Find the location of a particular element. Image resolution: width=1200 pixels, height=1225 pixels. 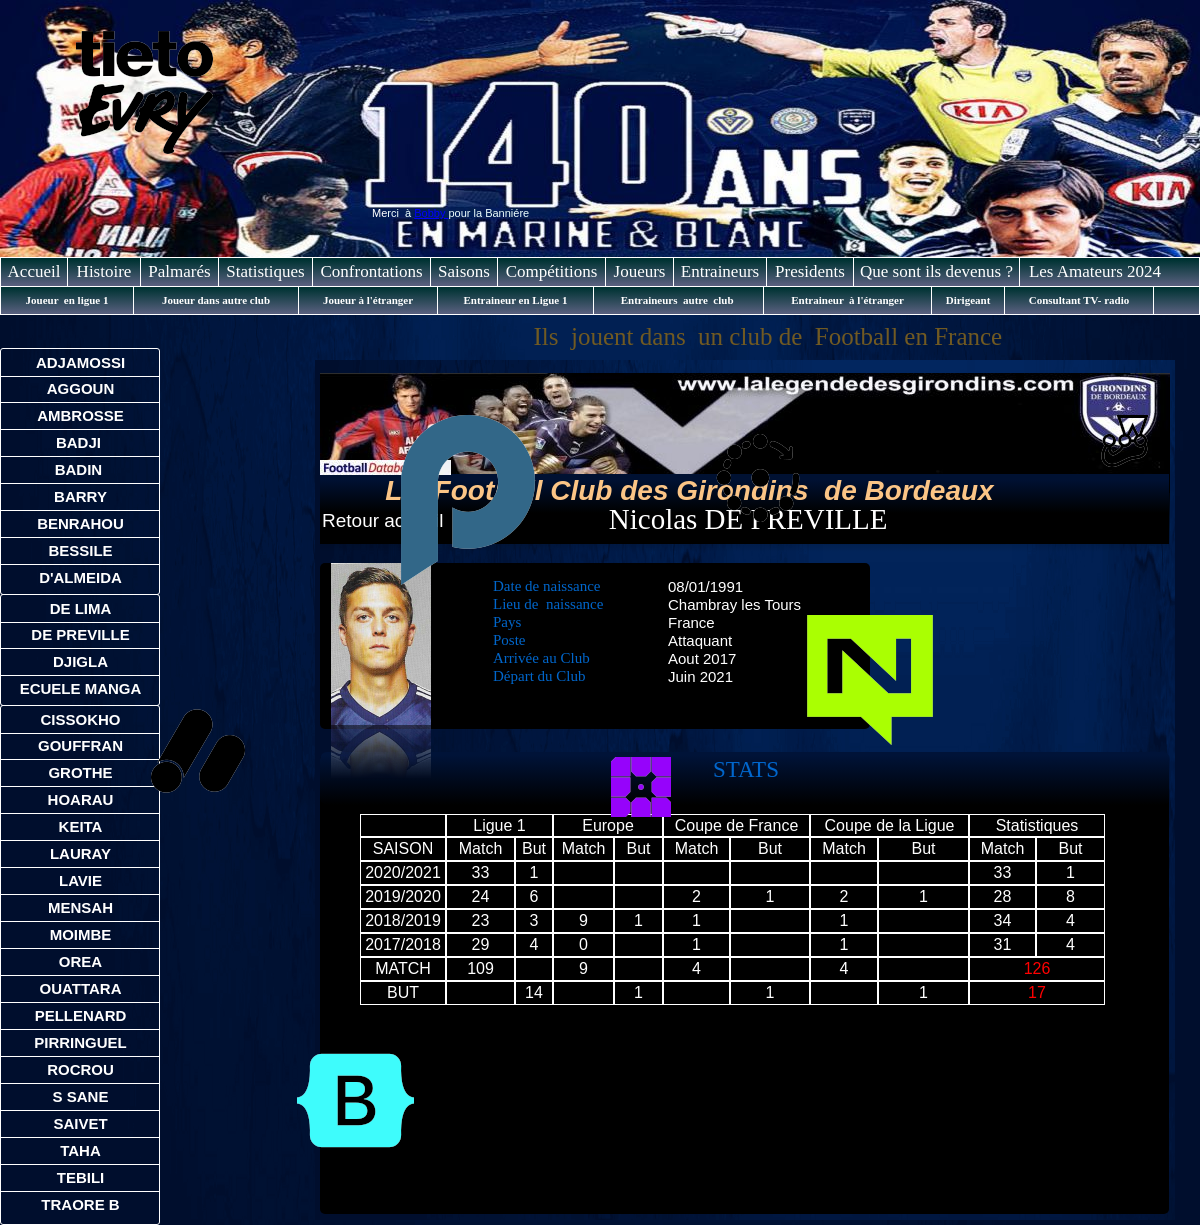

google adsense logo is located at coordinates (198, 751).